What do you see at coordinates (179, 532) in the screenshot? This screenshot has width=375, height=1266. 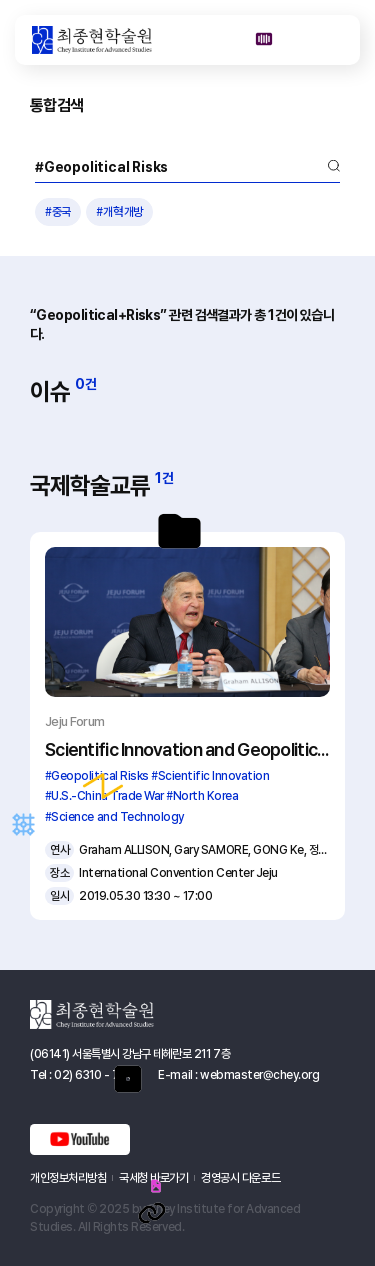 I see `open folder to view contents` at bounding box center [179, 532].